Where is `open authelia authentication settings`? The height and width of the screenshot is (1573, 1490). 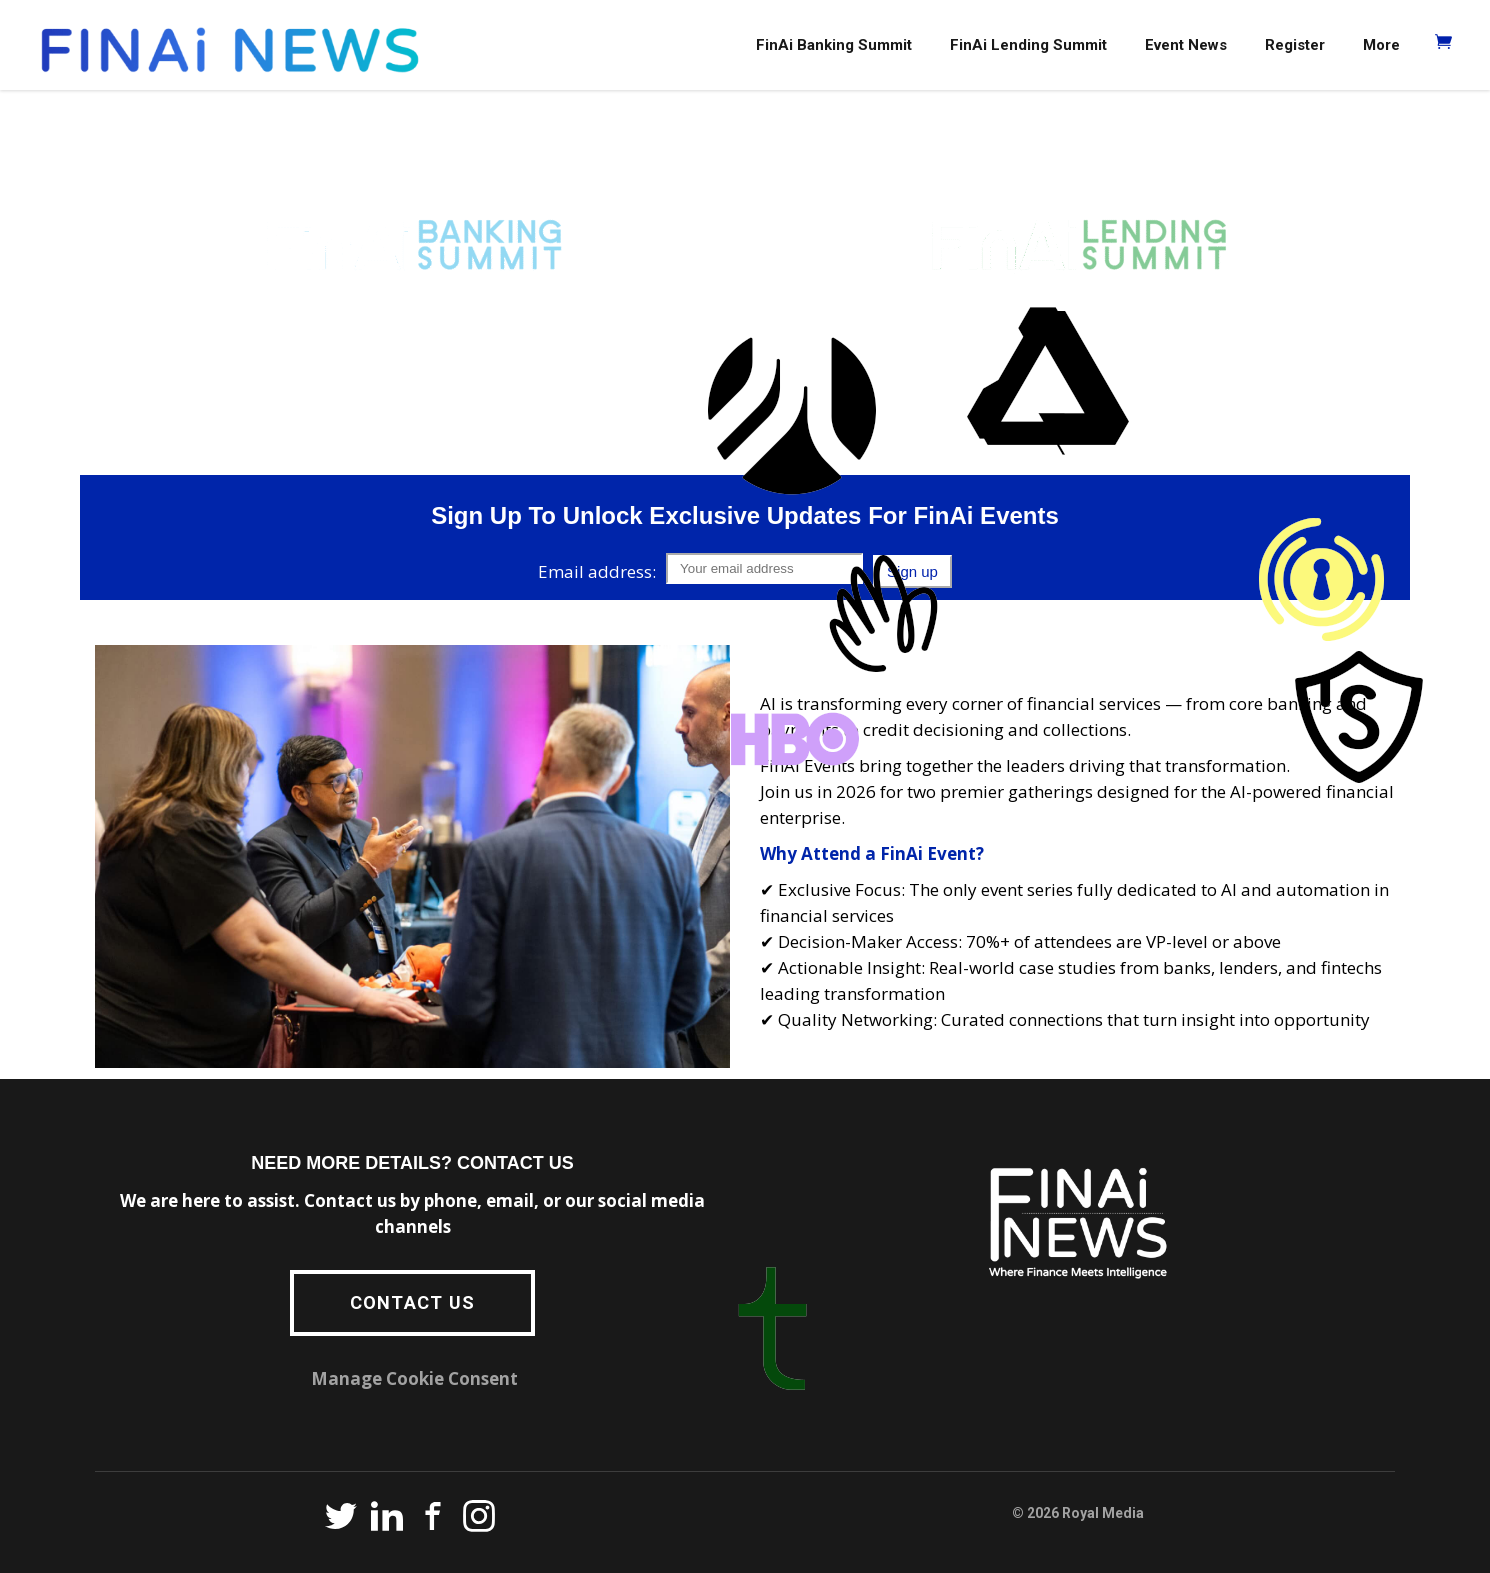
open authelia authentication settings is located at coordinates (1321, 579).